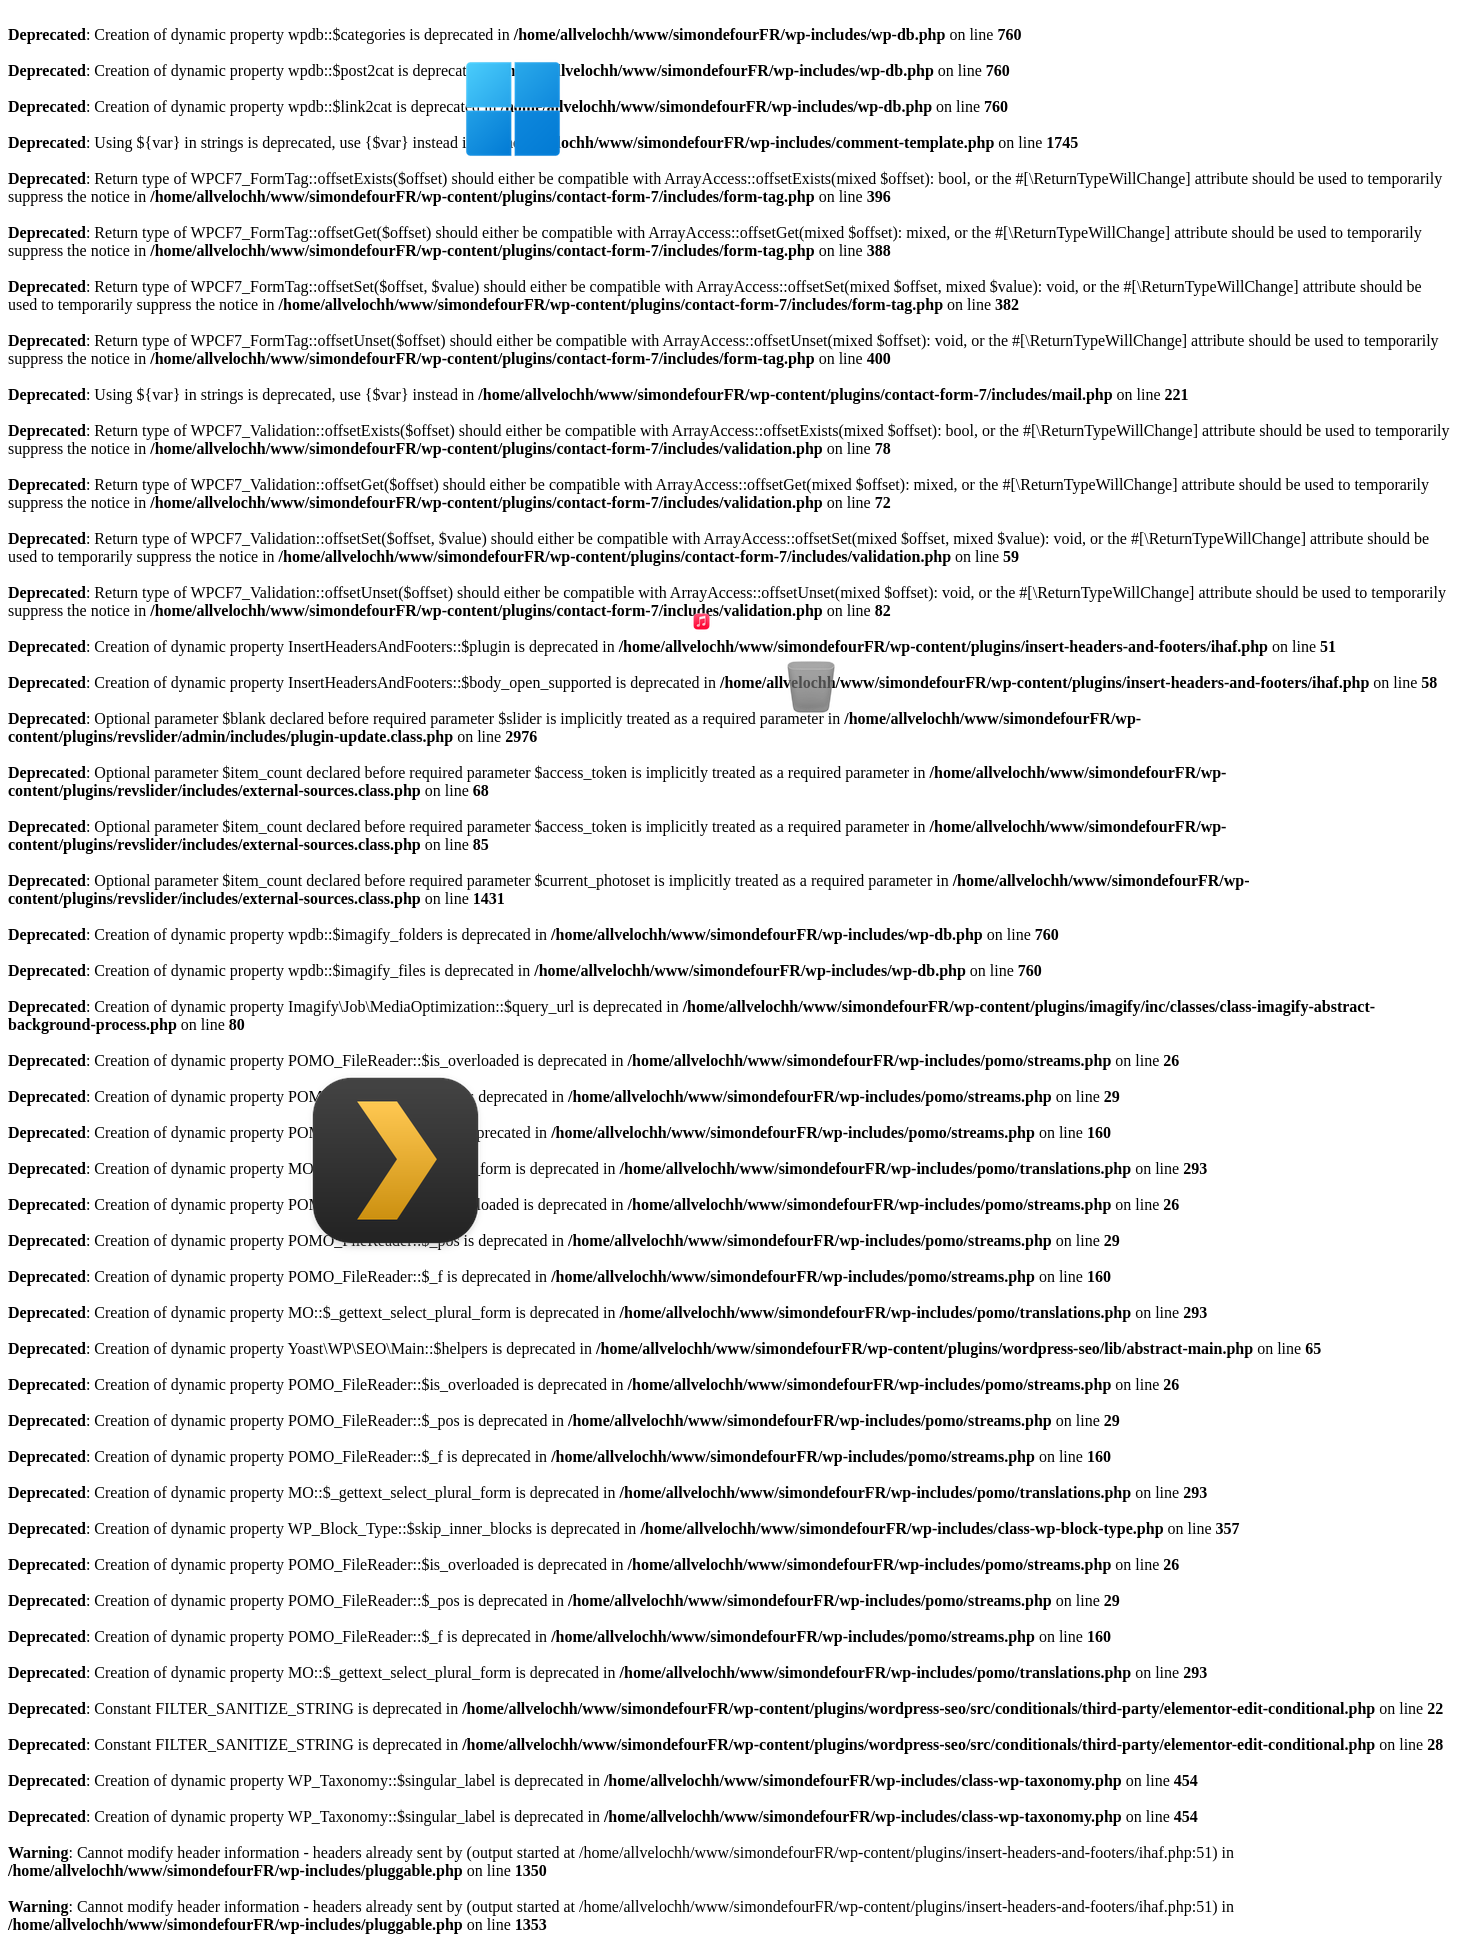 Image resolution: width=1460 pixels, height=1942 pixels. I want to click on open the Windows start menu, so click(513, 109).